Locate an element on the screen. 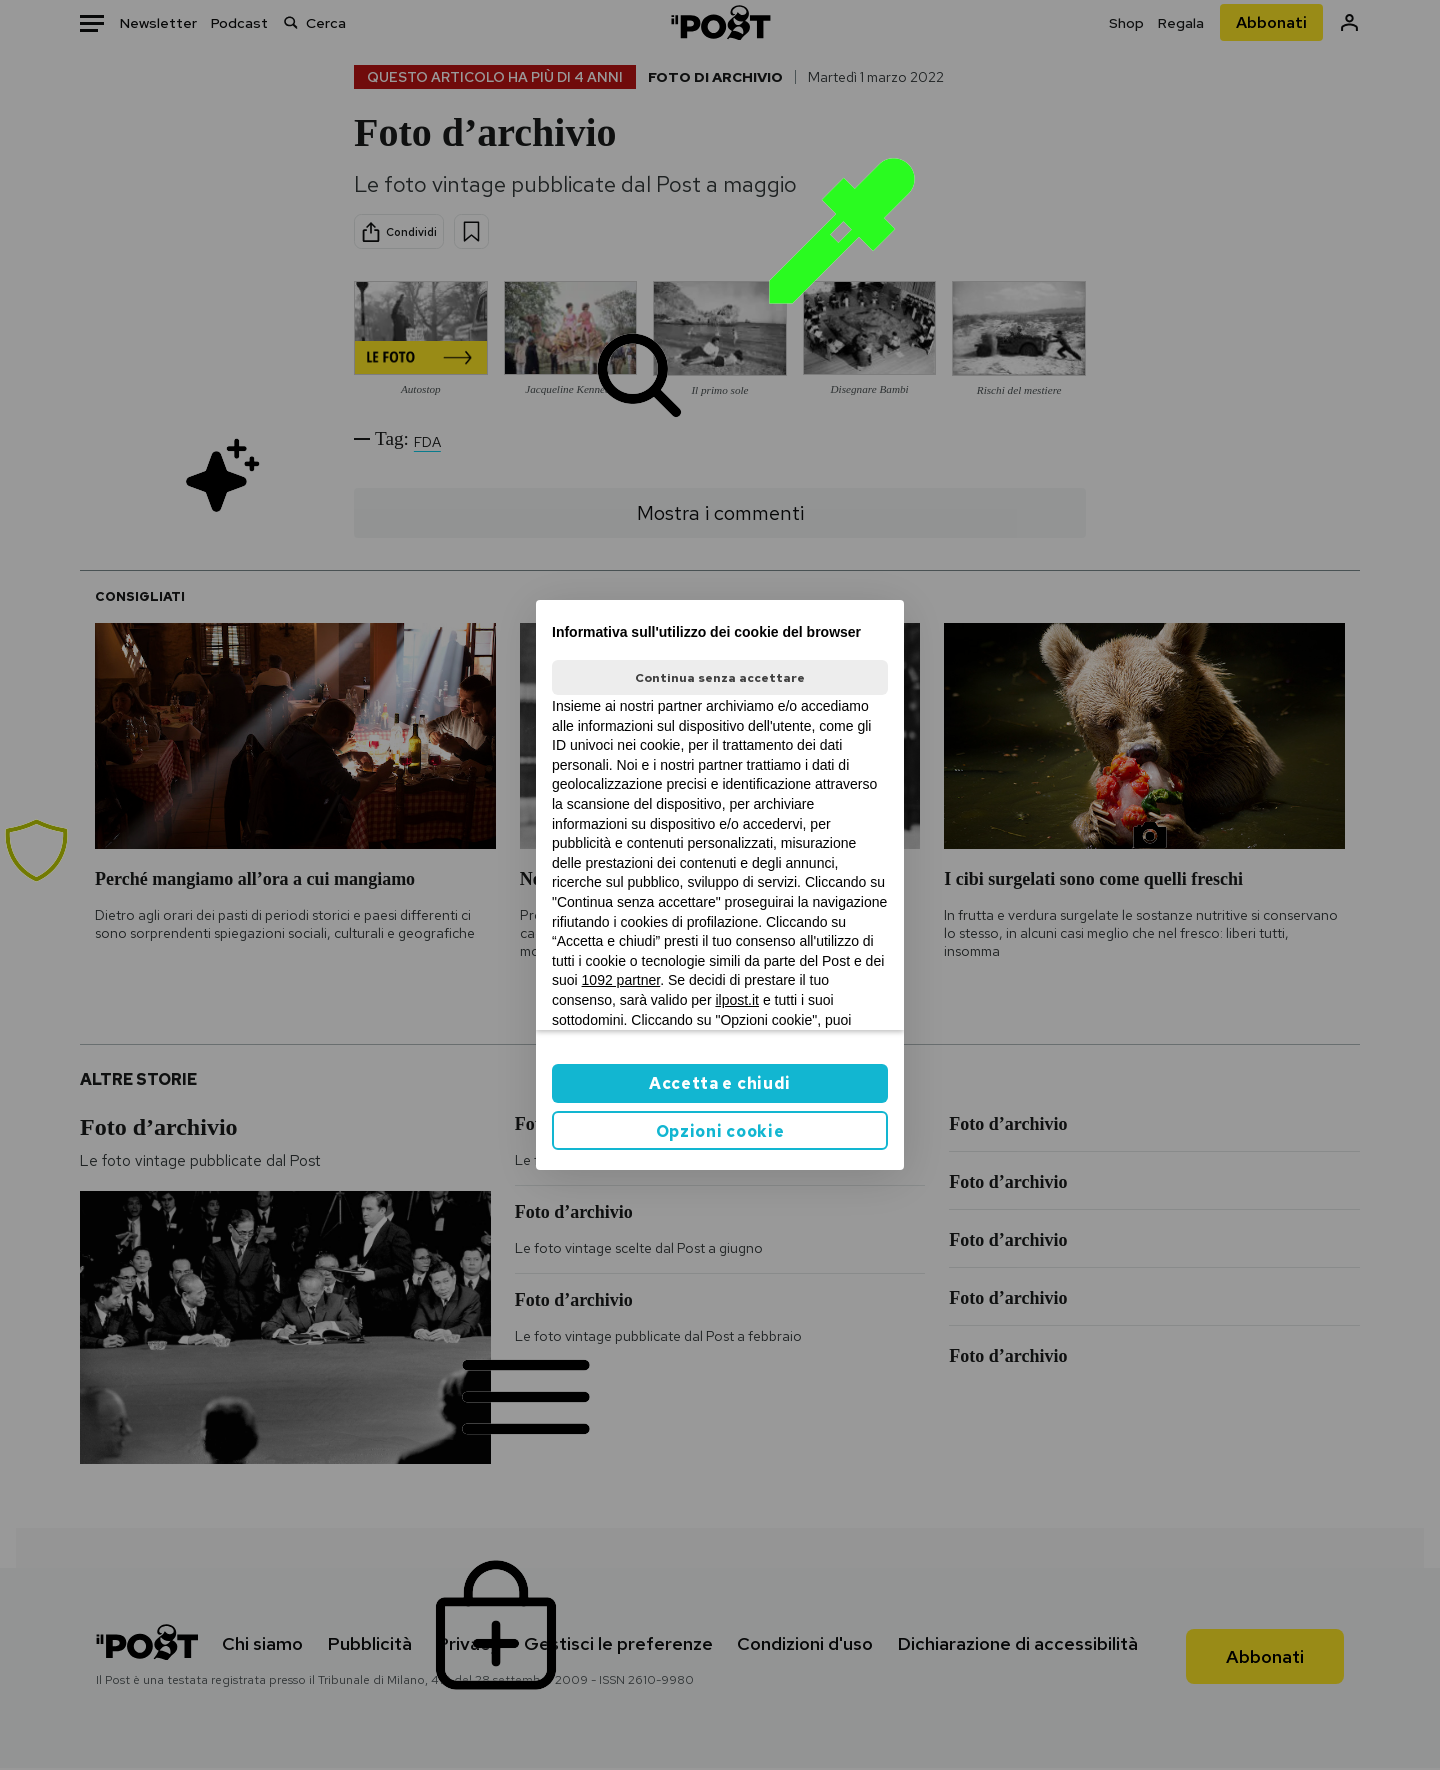 The width and height of the screenshot is (1440, 1770). access security settings is located at coordinates (36, 850).